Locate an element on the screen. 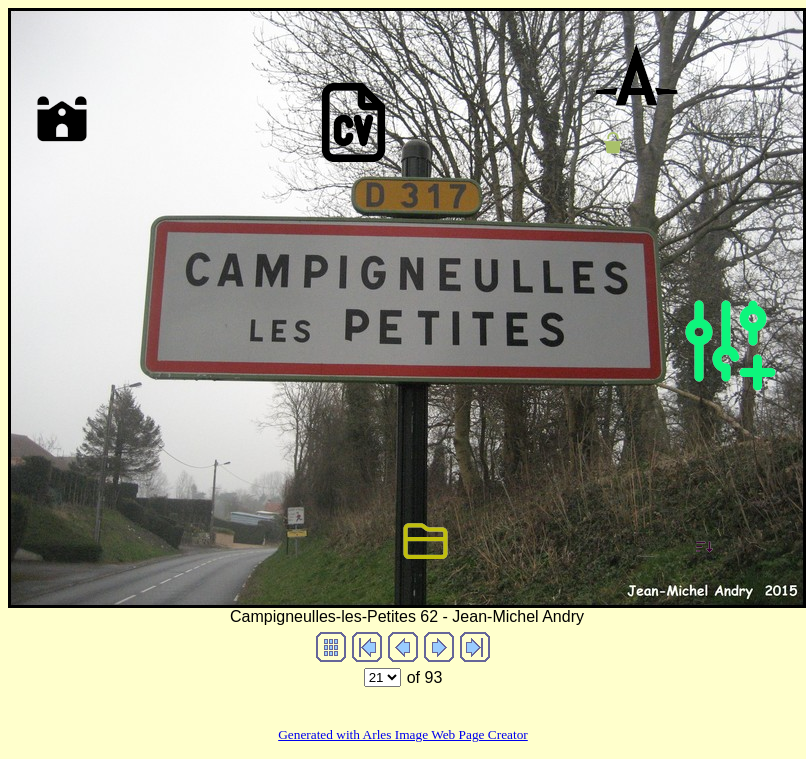 Image resolution: width=806 pixels, height=759 pixels. sort items in descending order is located at coordinates (704, 546).